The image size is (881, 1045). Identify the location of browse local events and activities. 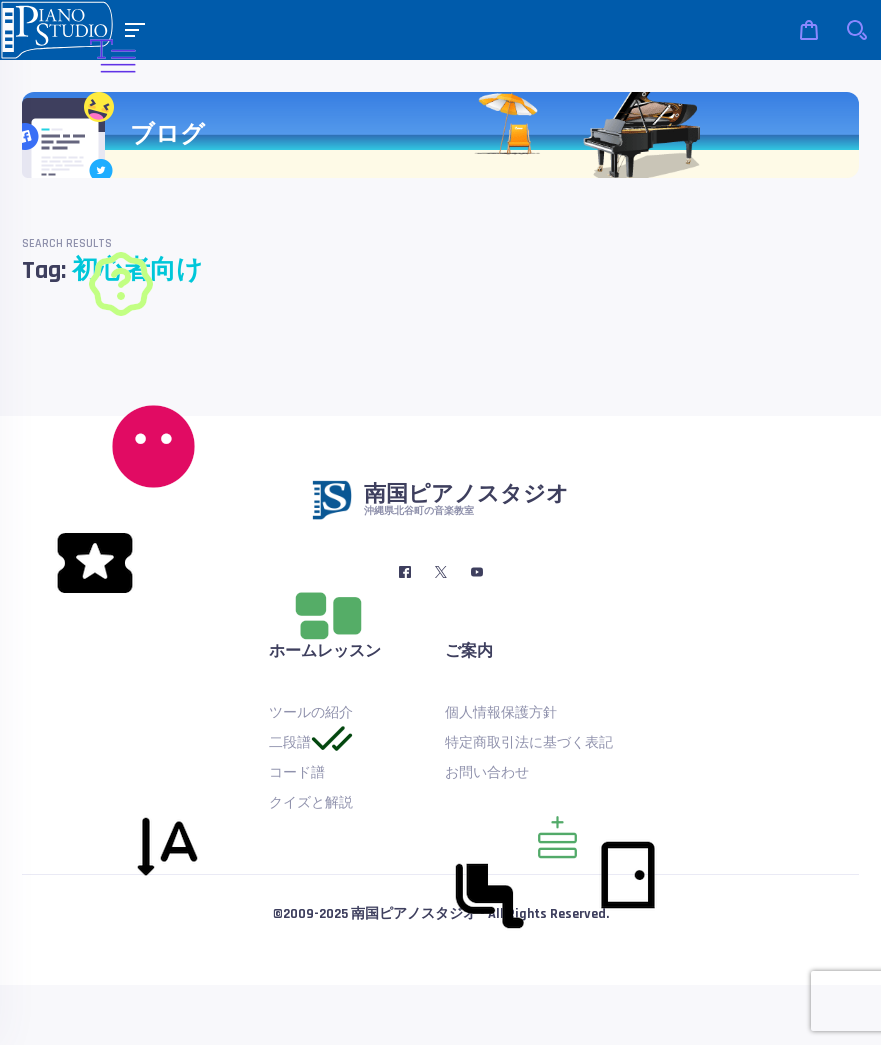
(95, 563).